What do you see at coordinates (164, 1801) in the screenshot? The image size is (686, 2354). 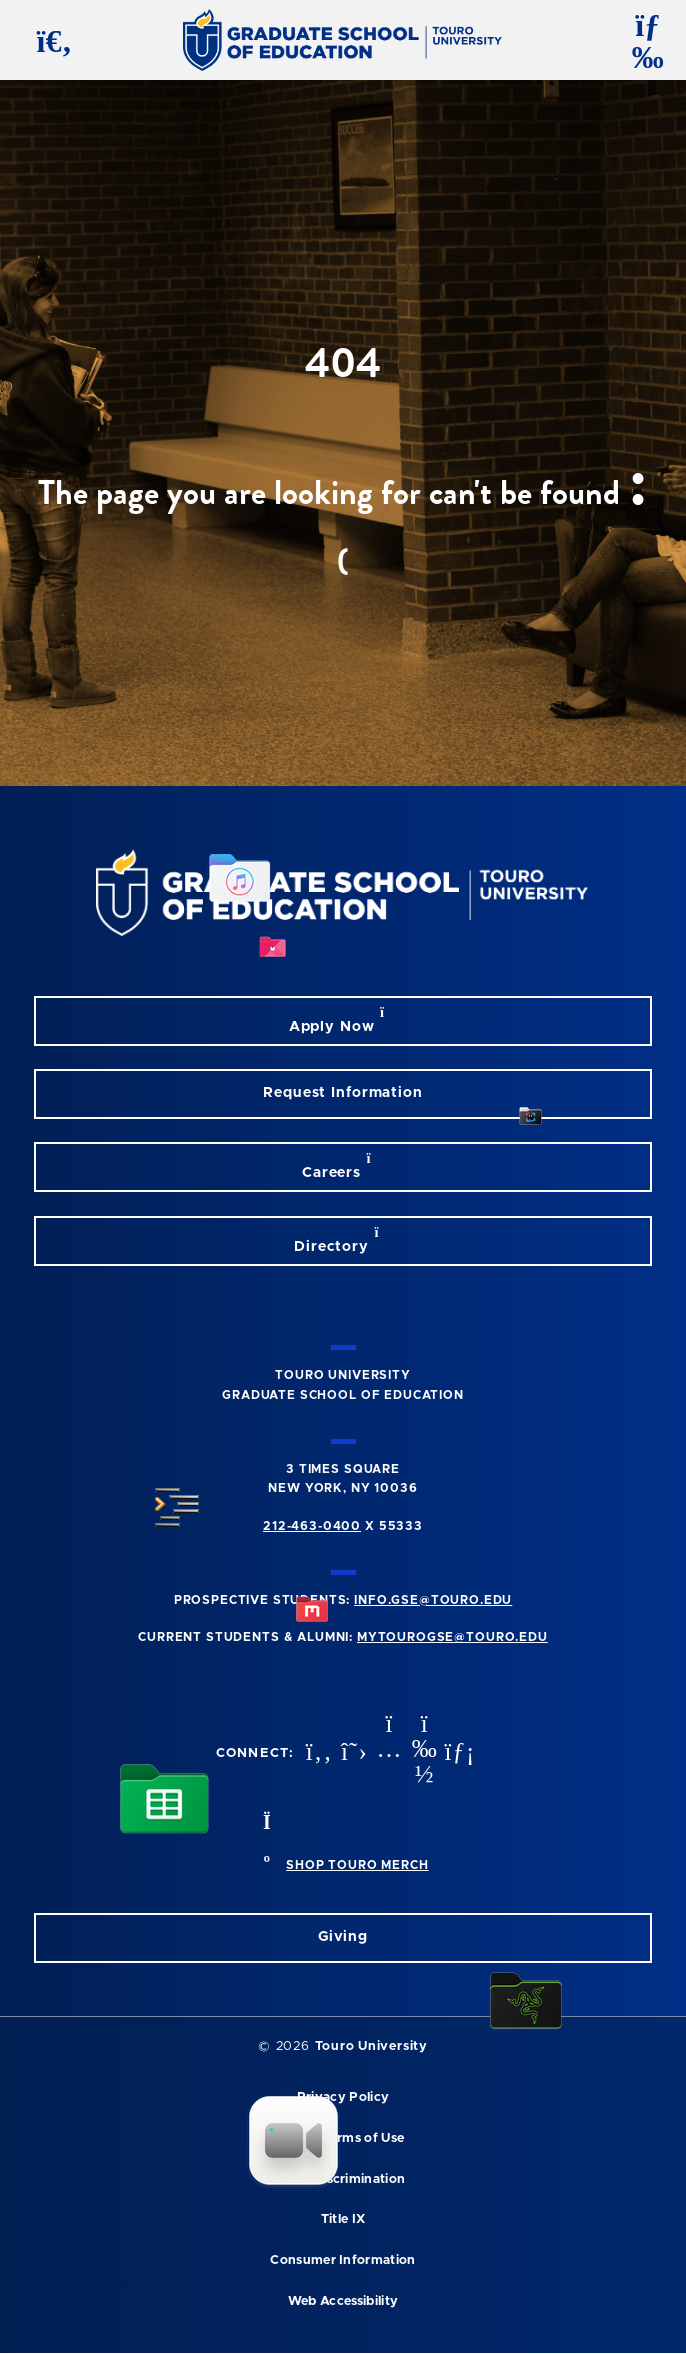 I see `open folder containing Google Sheets files` at bounding box center [164, 1801].